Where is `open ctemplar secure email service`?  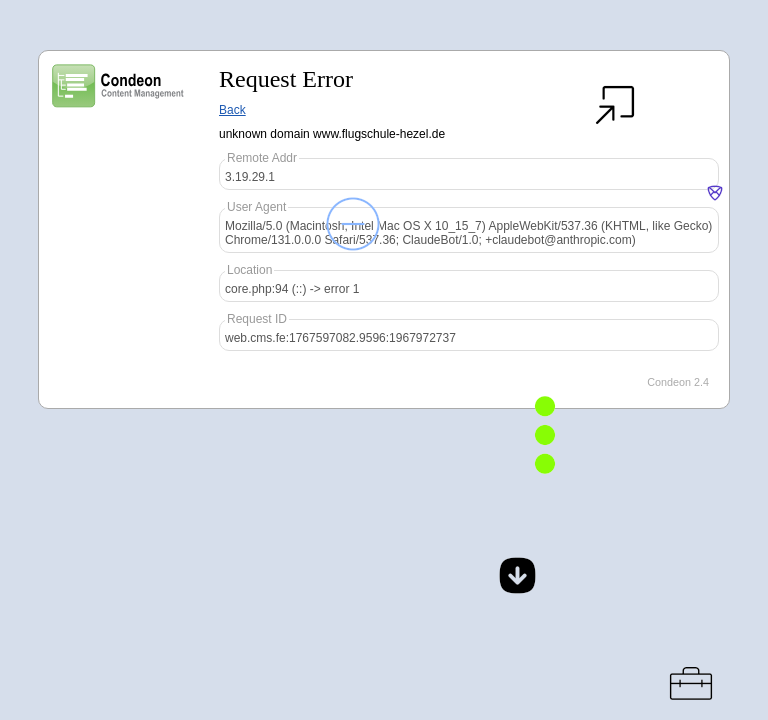
open ctemplar secure email service is located at coordinates (715, 193).